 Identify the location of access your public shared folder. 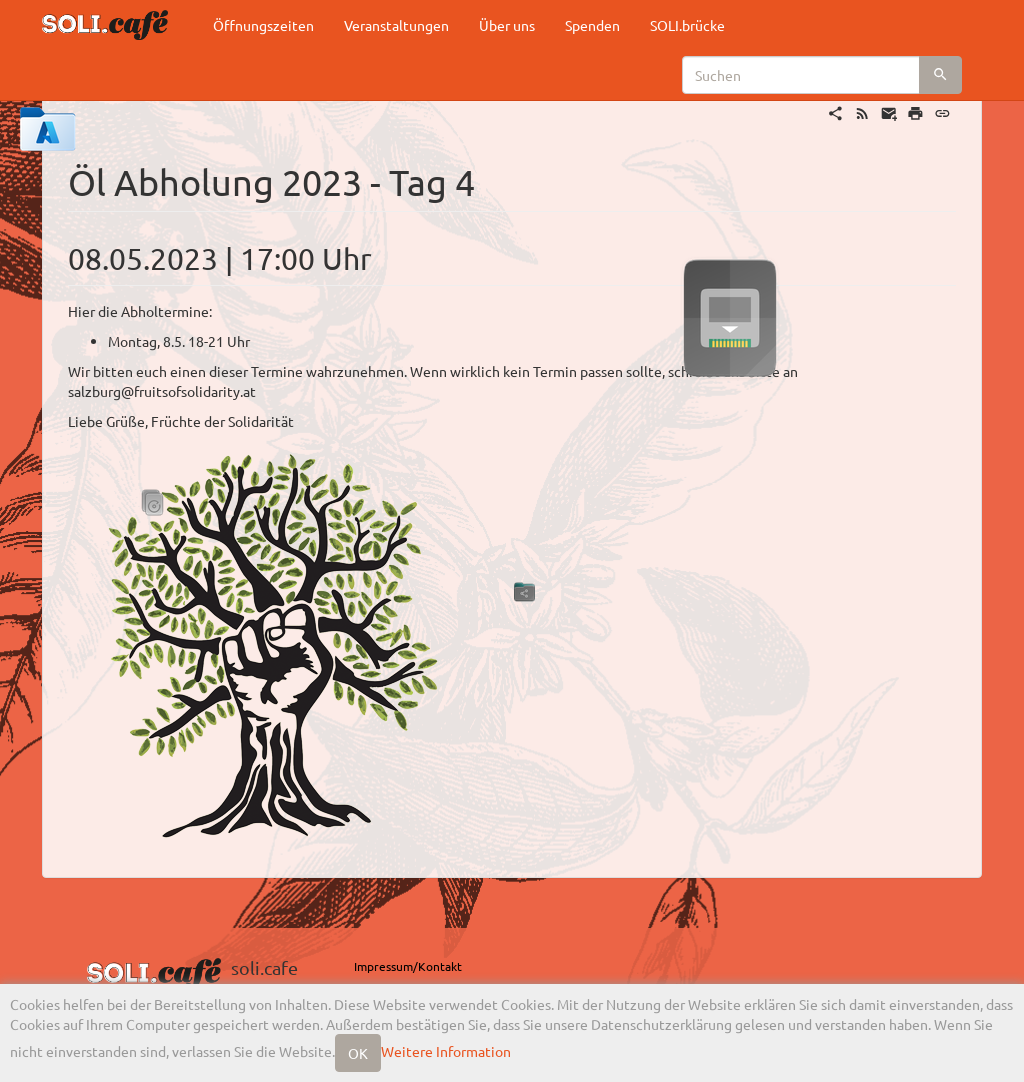
(524, 591).